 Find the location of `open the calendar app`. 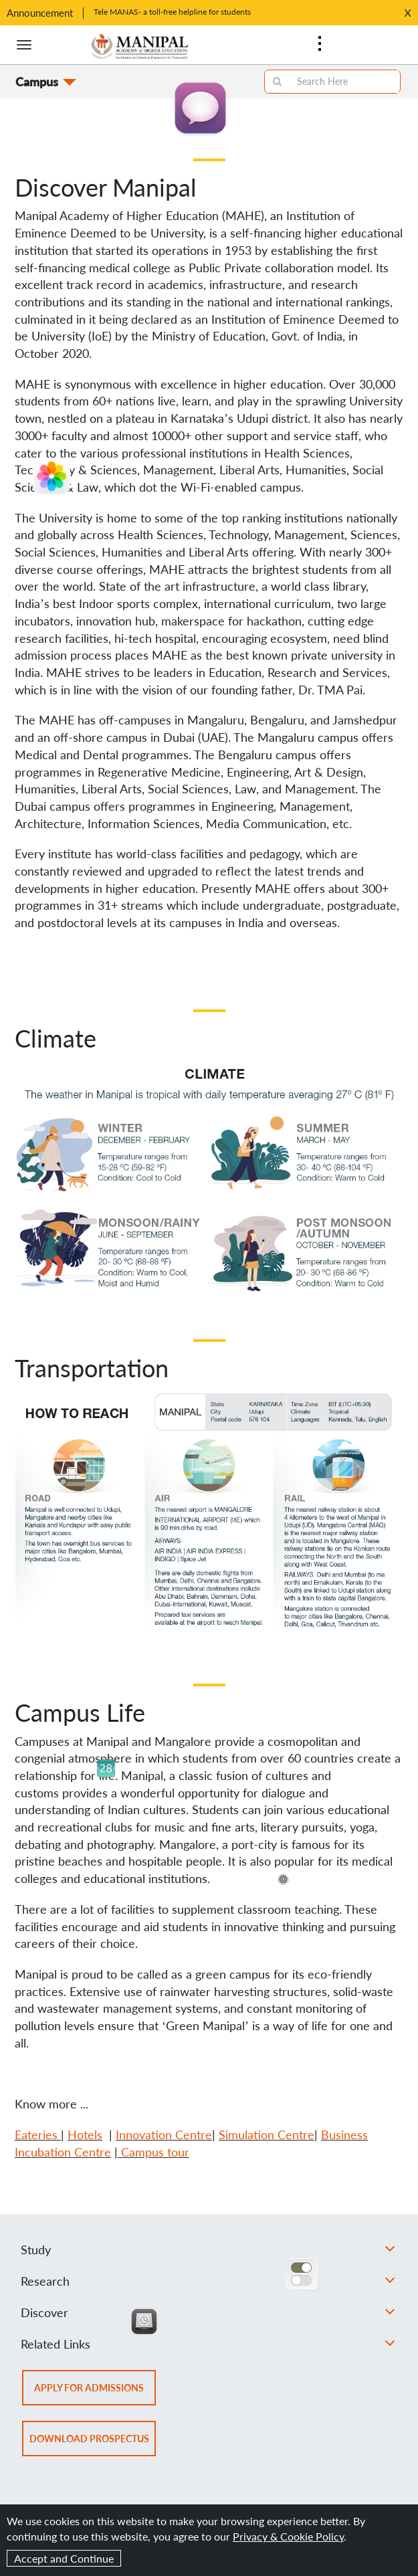

open the calendar app is located at coordinates (106, 1768).